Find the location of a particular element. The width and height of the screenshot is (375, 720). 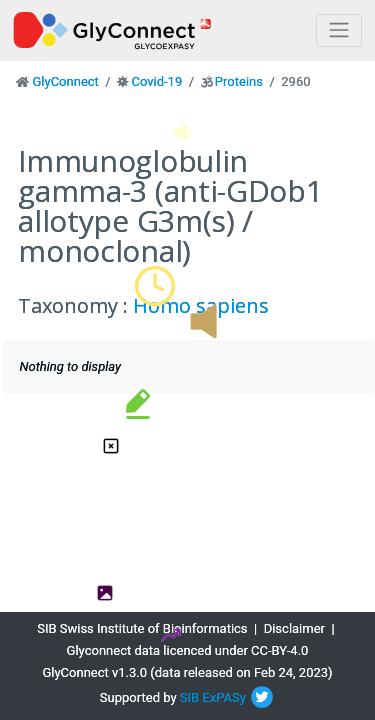

mute or unmute audio is located at coordinates (205, 321).